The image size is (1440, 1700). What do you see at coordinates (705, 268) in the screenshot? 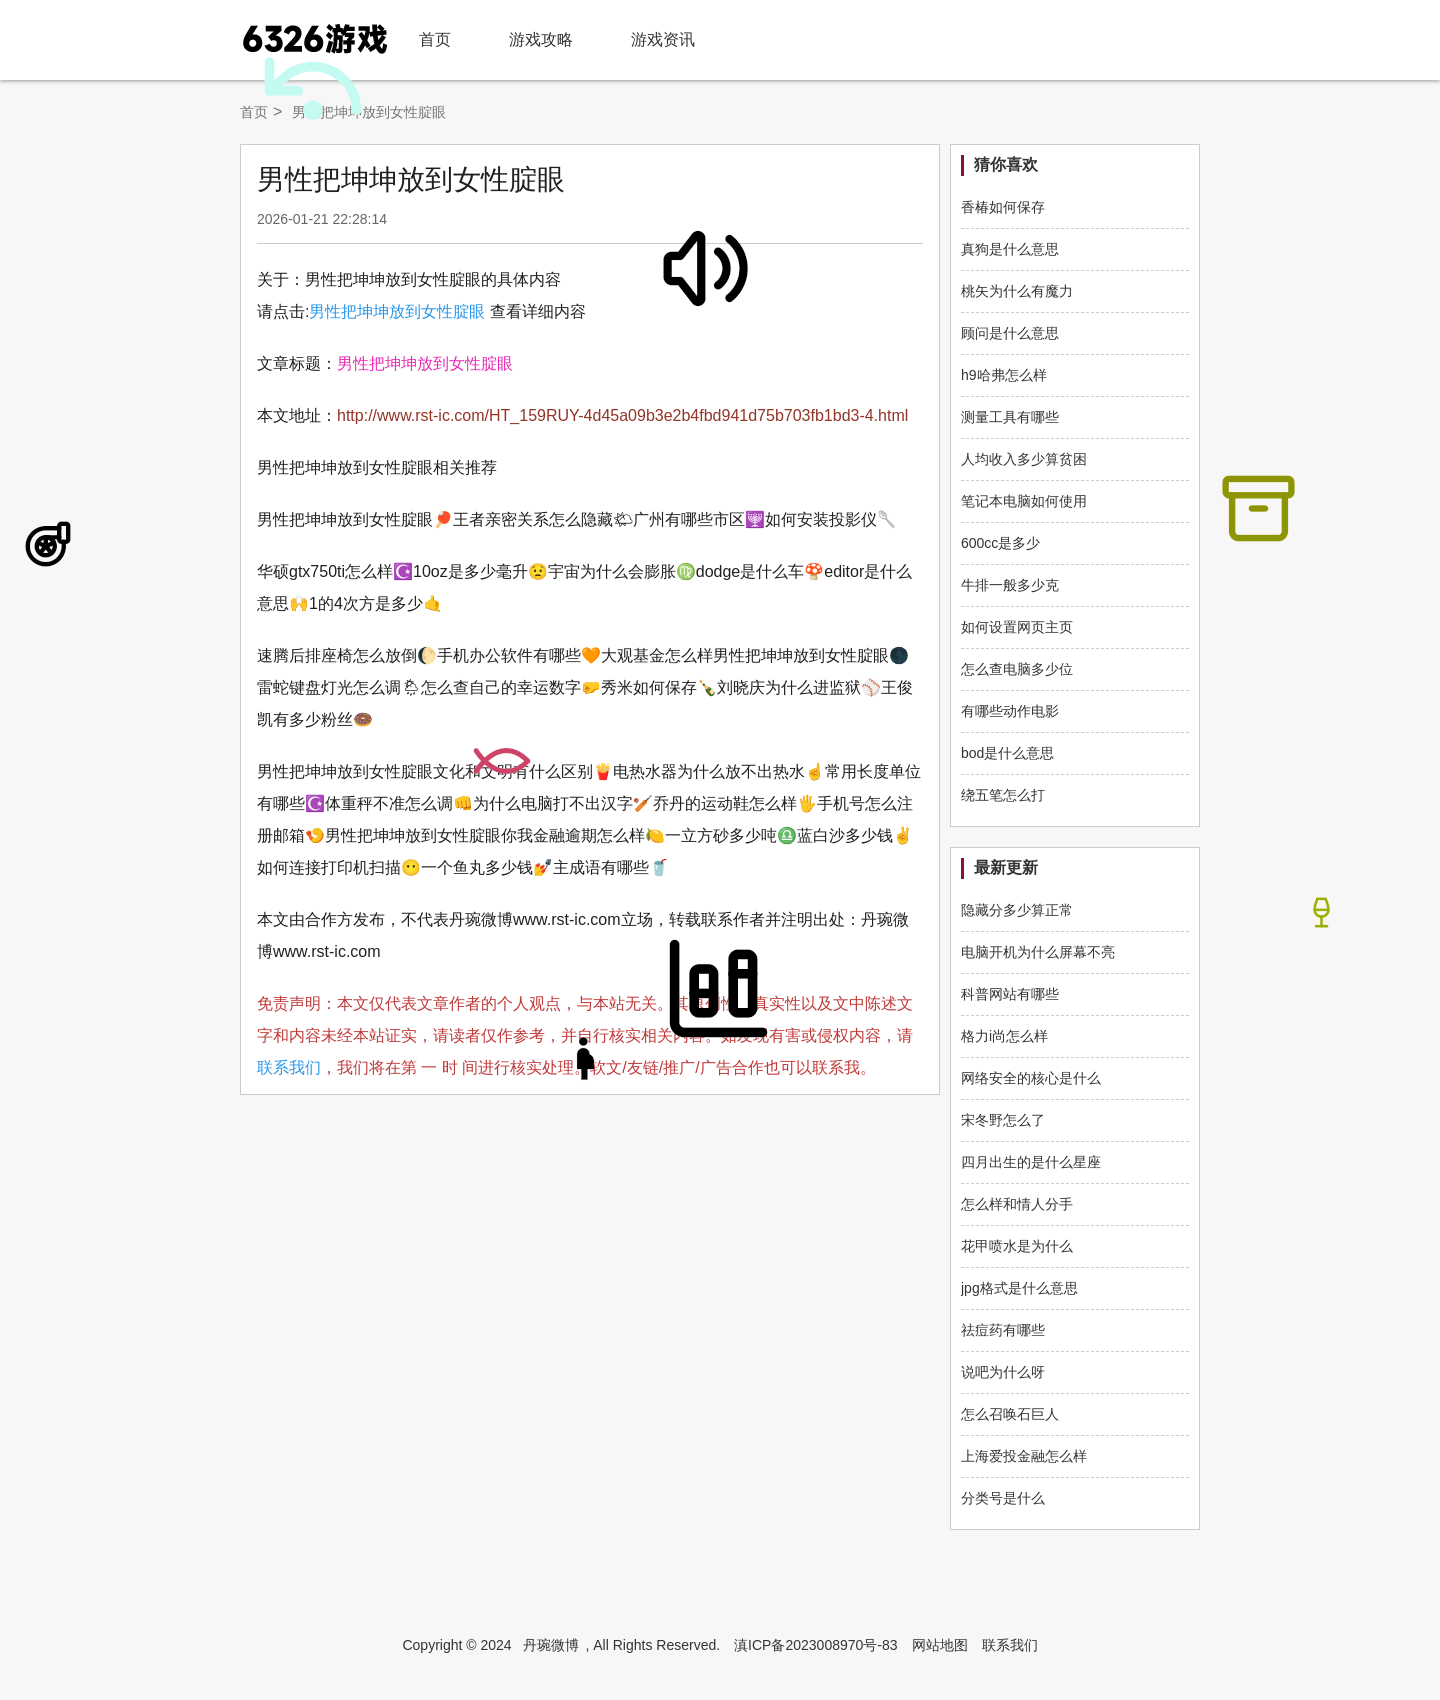
I see `adjust audio volume settings` at bounding box center [705, 268].